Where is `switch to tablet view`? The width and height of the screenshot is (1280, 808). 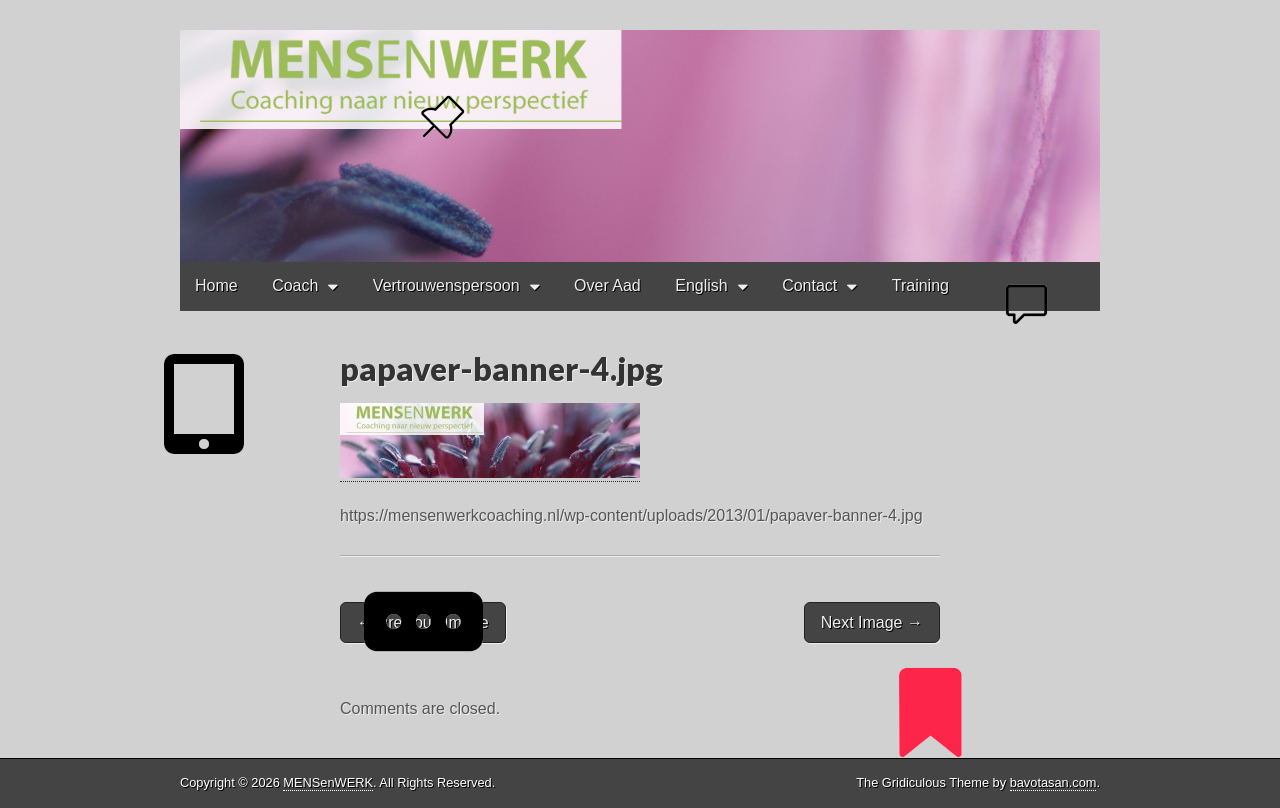
switch to tablet view is located at coordinates (204, 404).